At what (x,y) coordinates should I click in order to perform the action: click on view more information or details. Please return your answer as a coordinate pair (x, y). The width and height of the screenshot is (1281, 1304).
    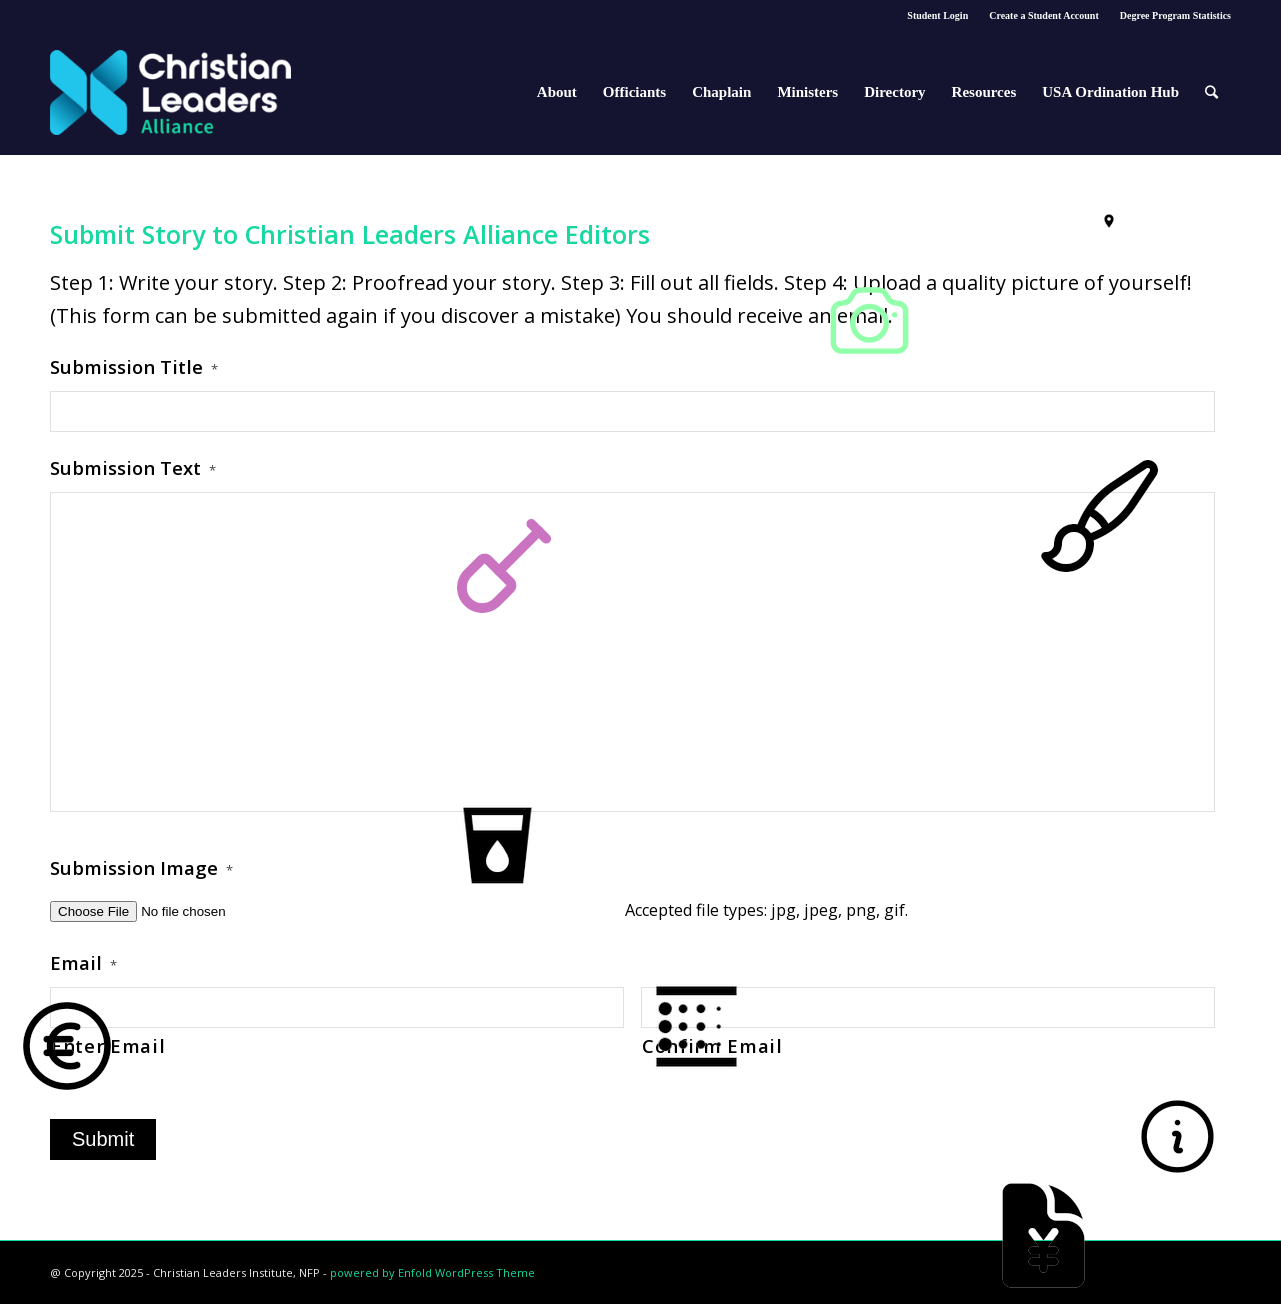
    Looking at the image, I should click on (1177, 1136).